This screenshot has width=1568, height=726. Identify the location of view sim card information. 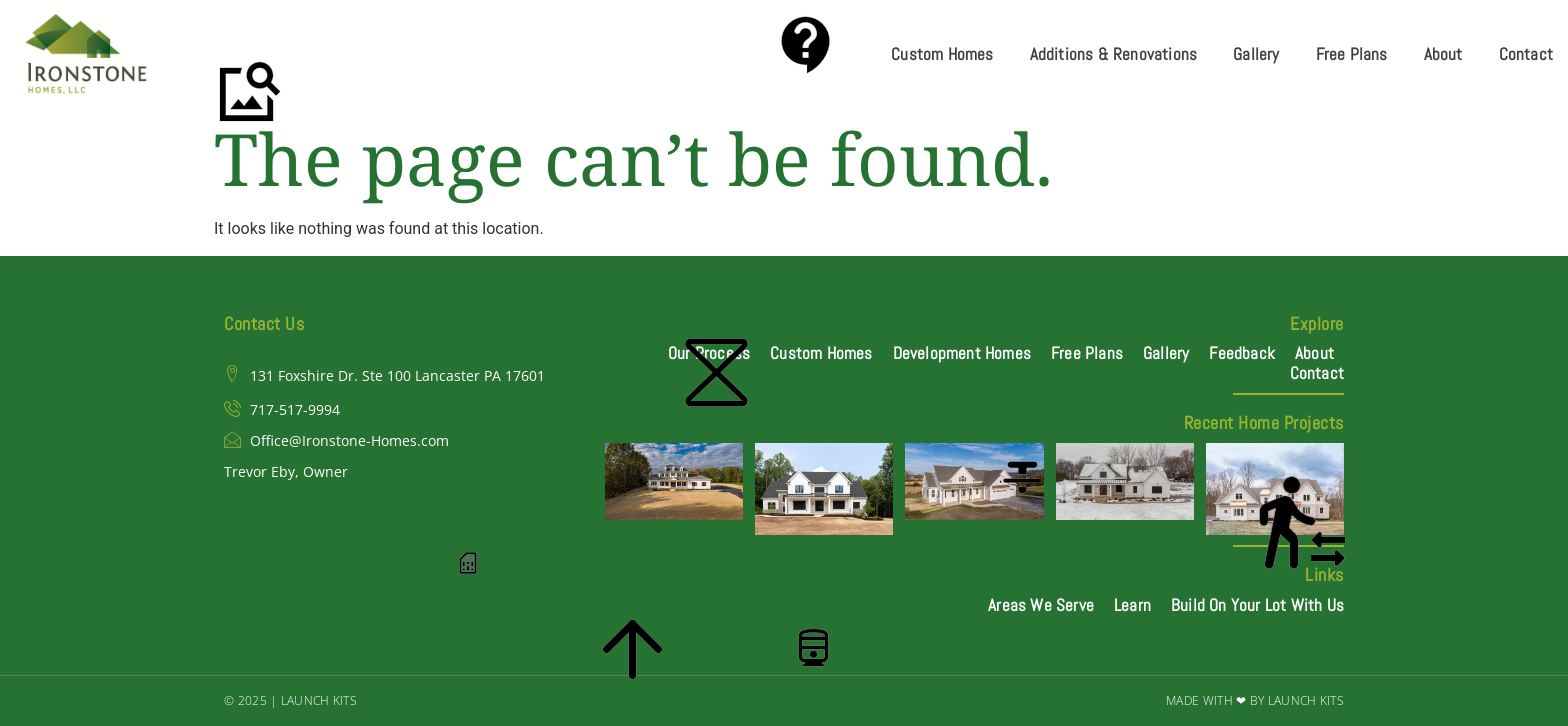
(468, 563).